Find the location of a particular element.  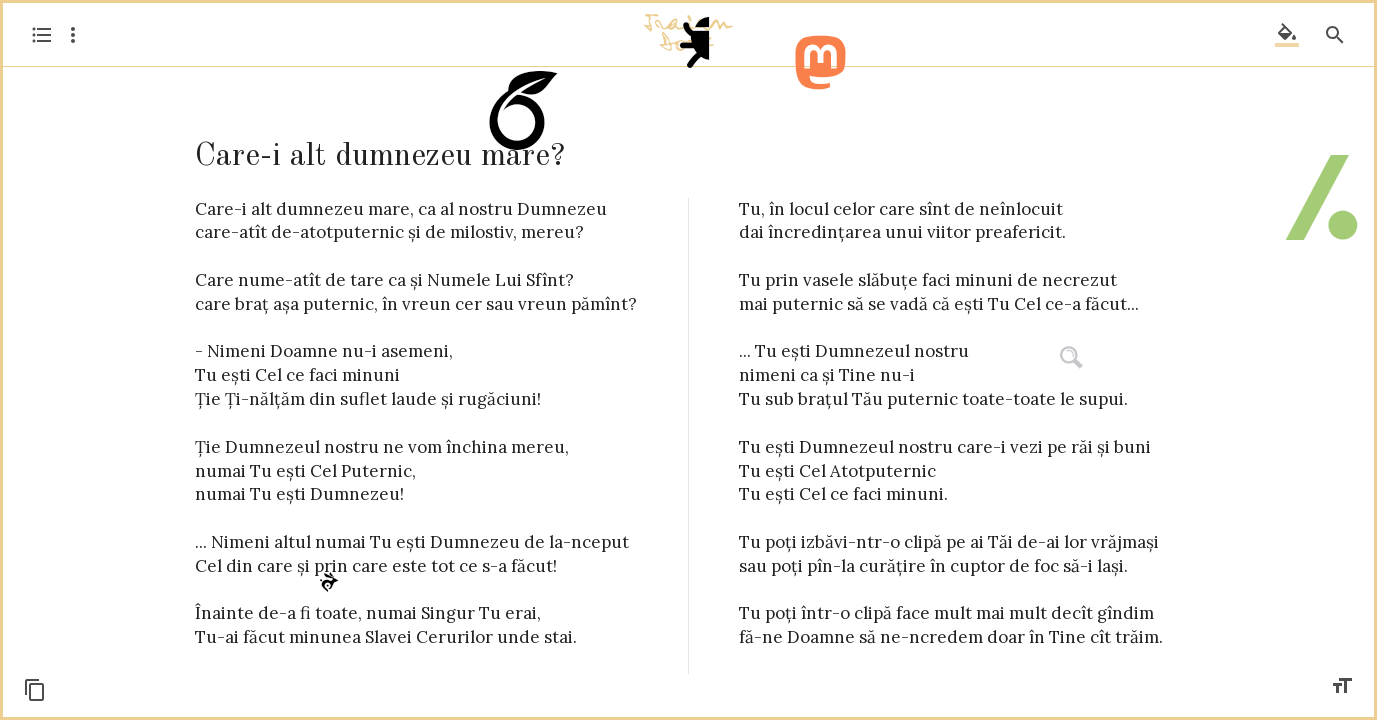

open bug bounty platform logo is located at coordinates (694, 42).